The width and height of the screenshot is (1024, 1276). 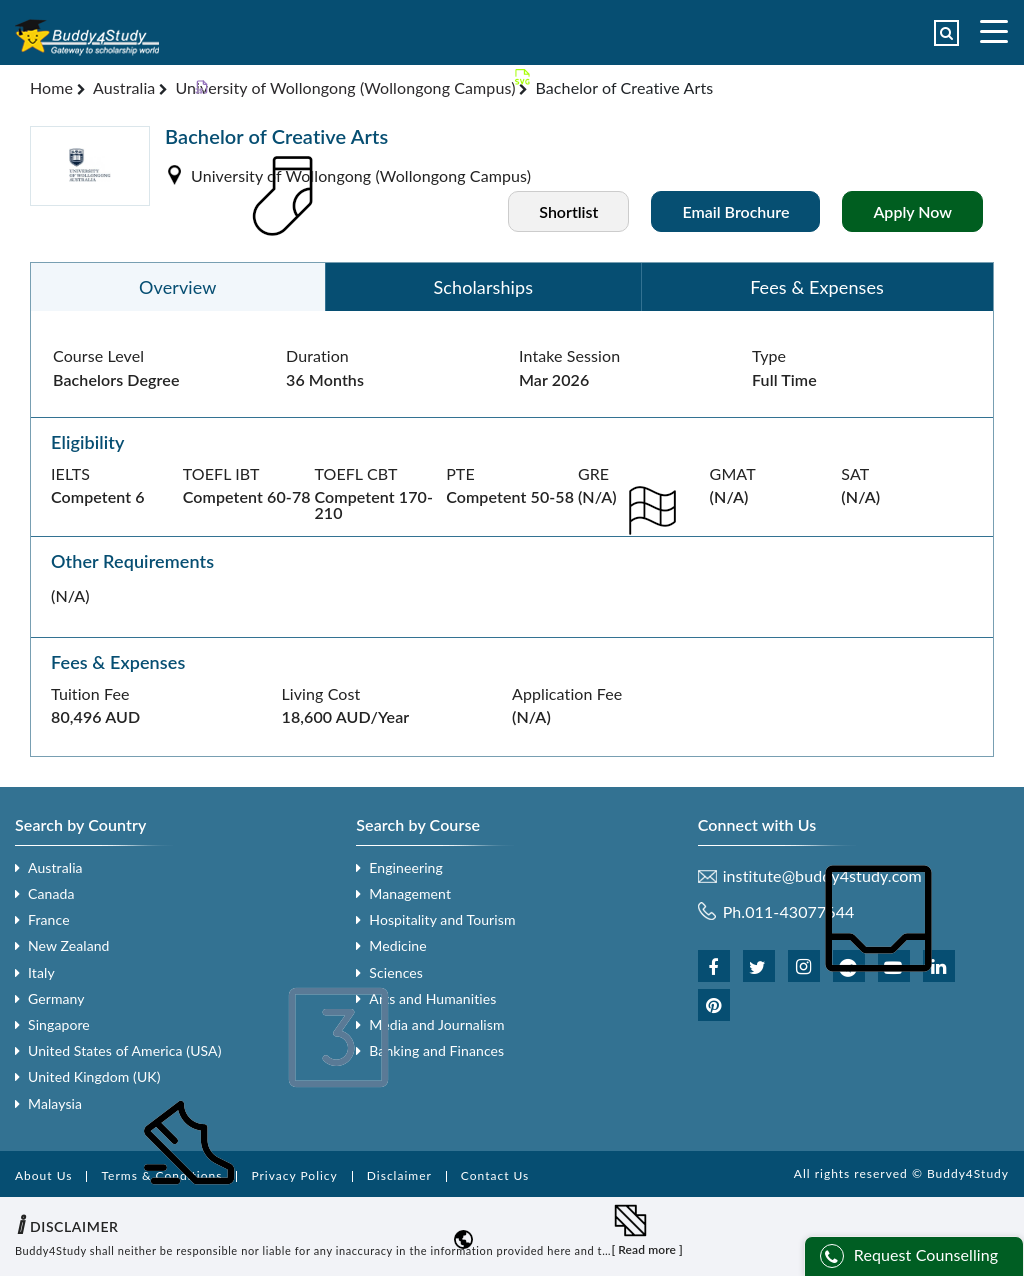 What do you see at coordinates (878, 918) in the screenshot?
I see `access your inbox or message tray` at bounding box center [878, 918].